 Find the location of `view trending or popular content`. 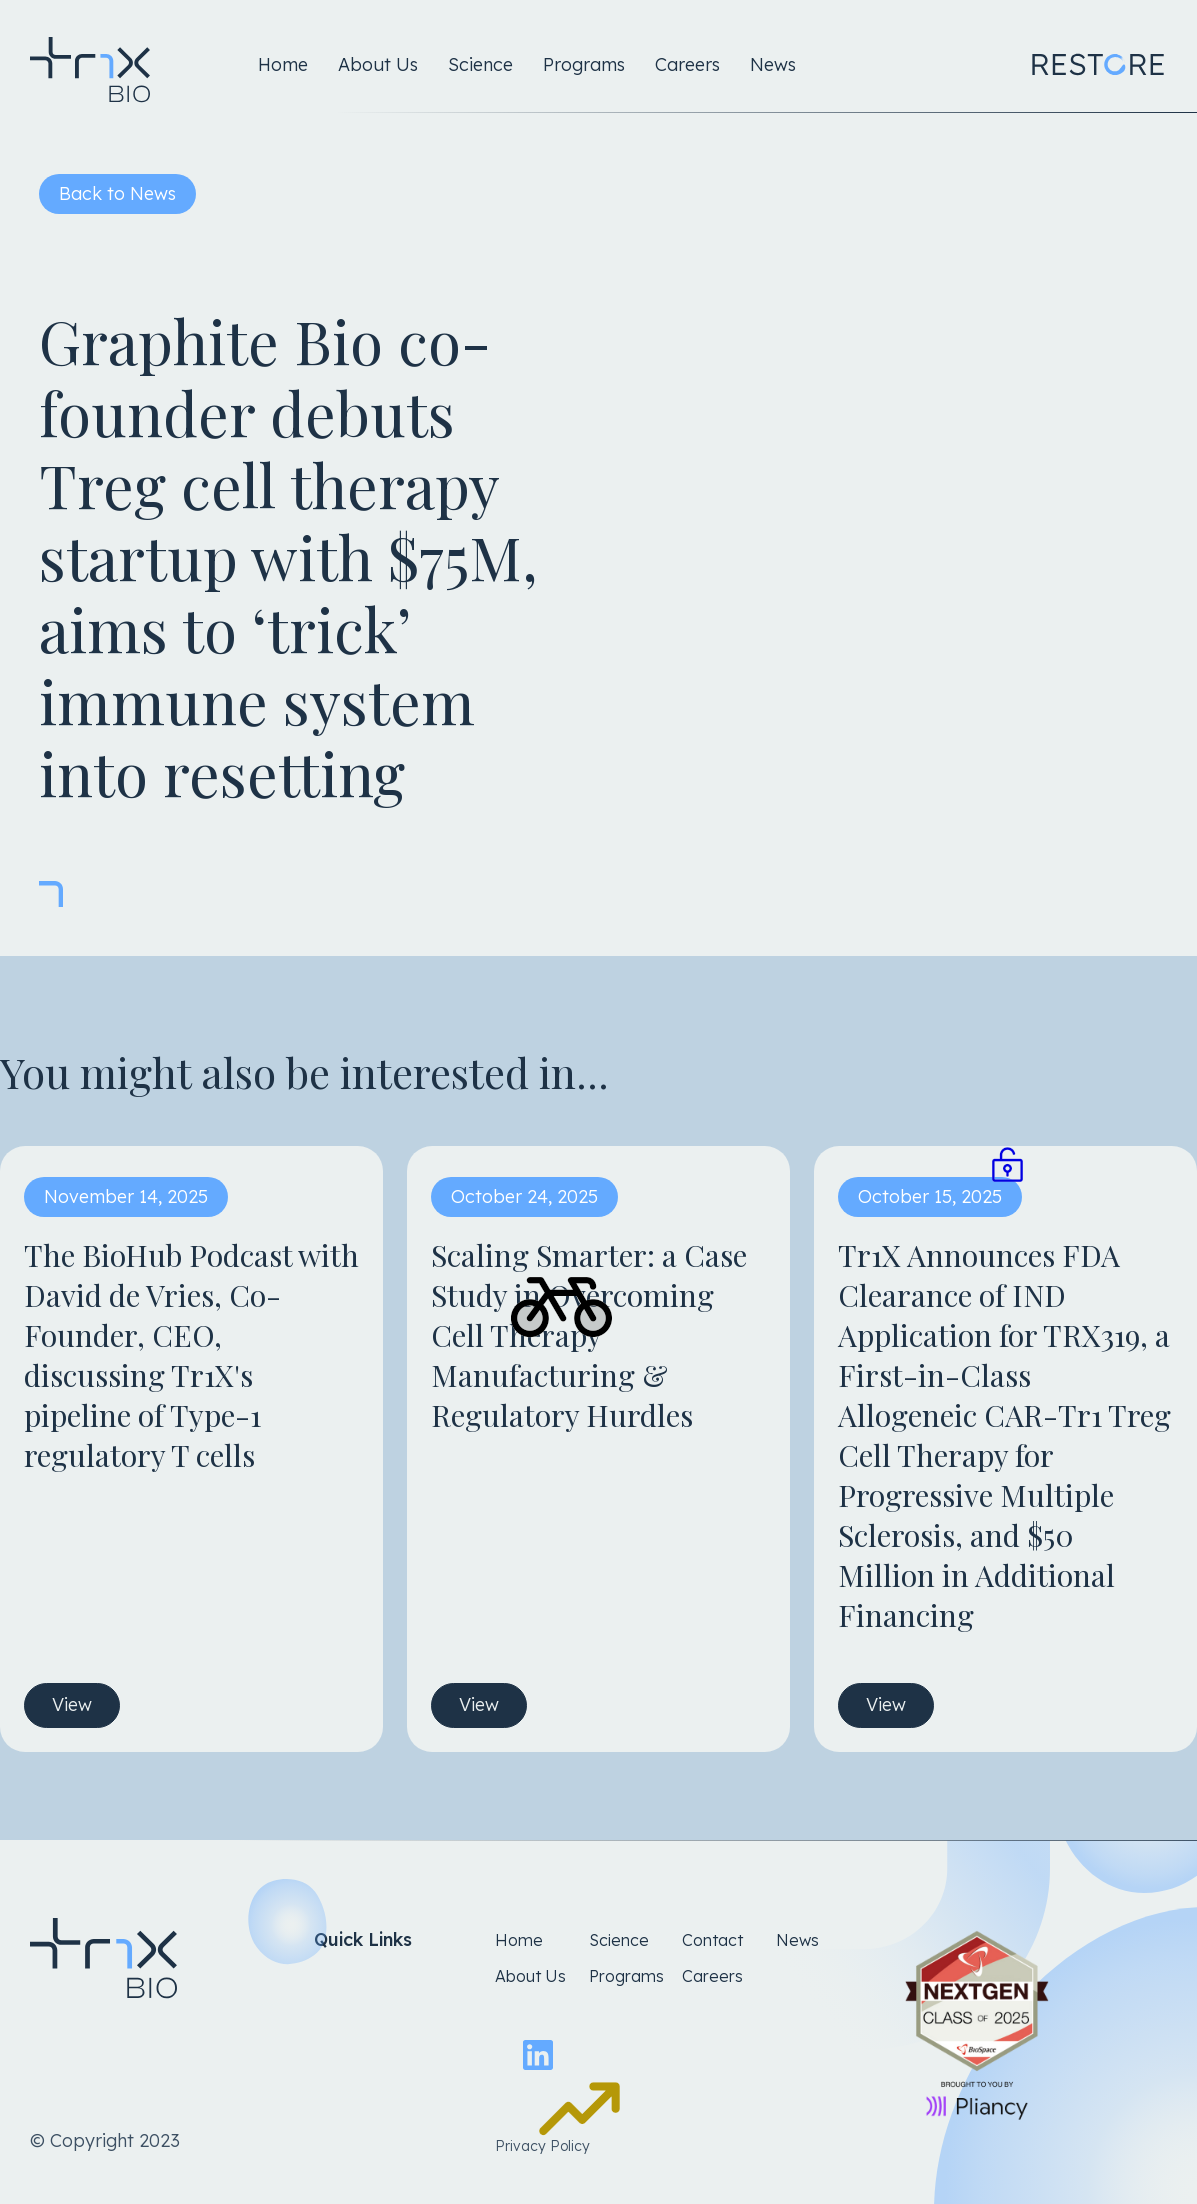

view trending or popular content is located at coordinates (579, 2111).